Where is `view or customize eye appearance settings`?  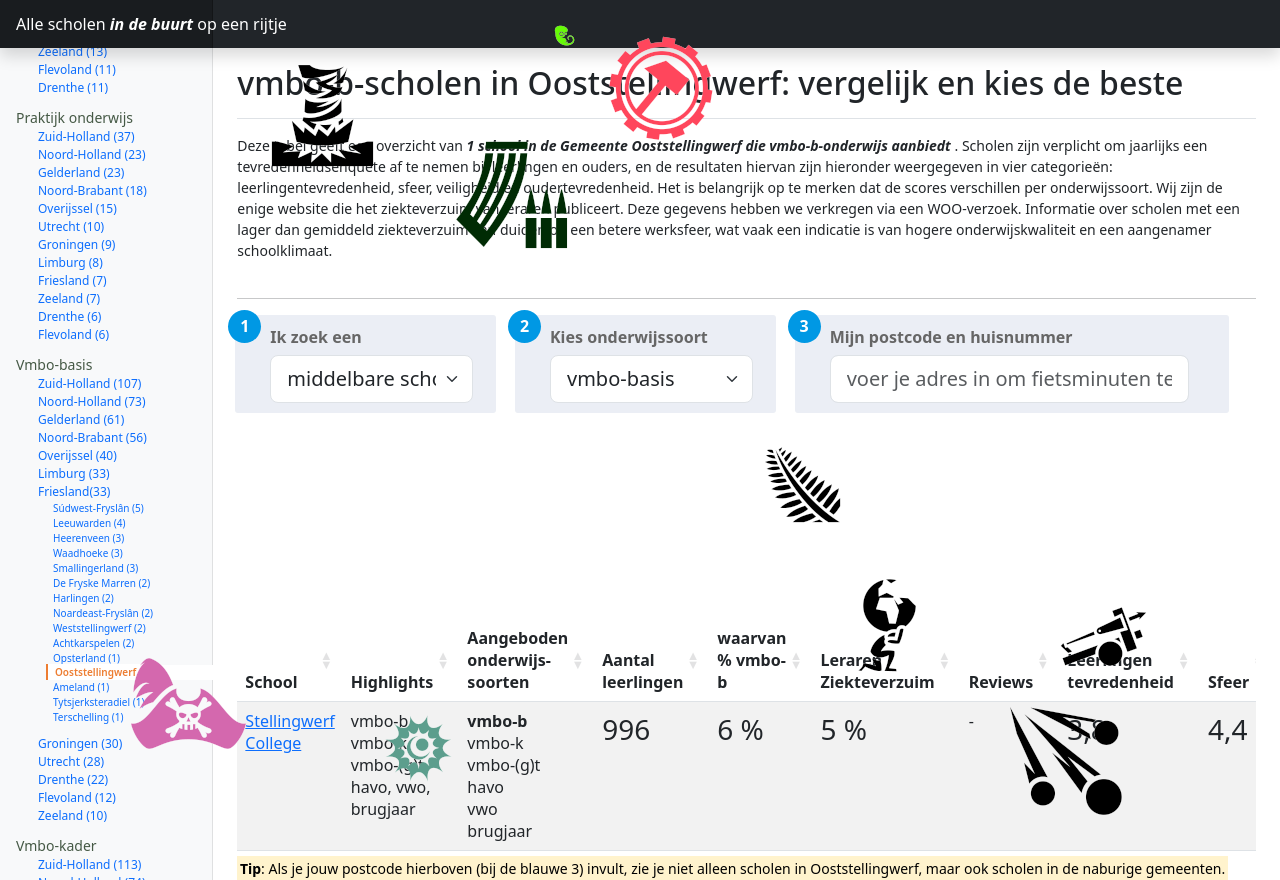
view or customize eye appearance settings is located at coordinates (418, 748).